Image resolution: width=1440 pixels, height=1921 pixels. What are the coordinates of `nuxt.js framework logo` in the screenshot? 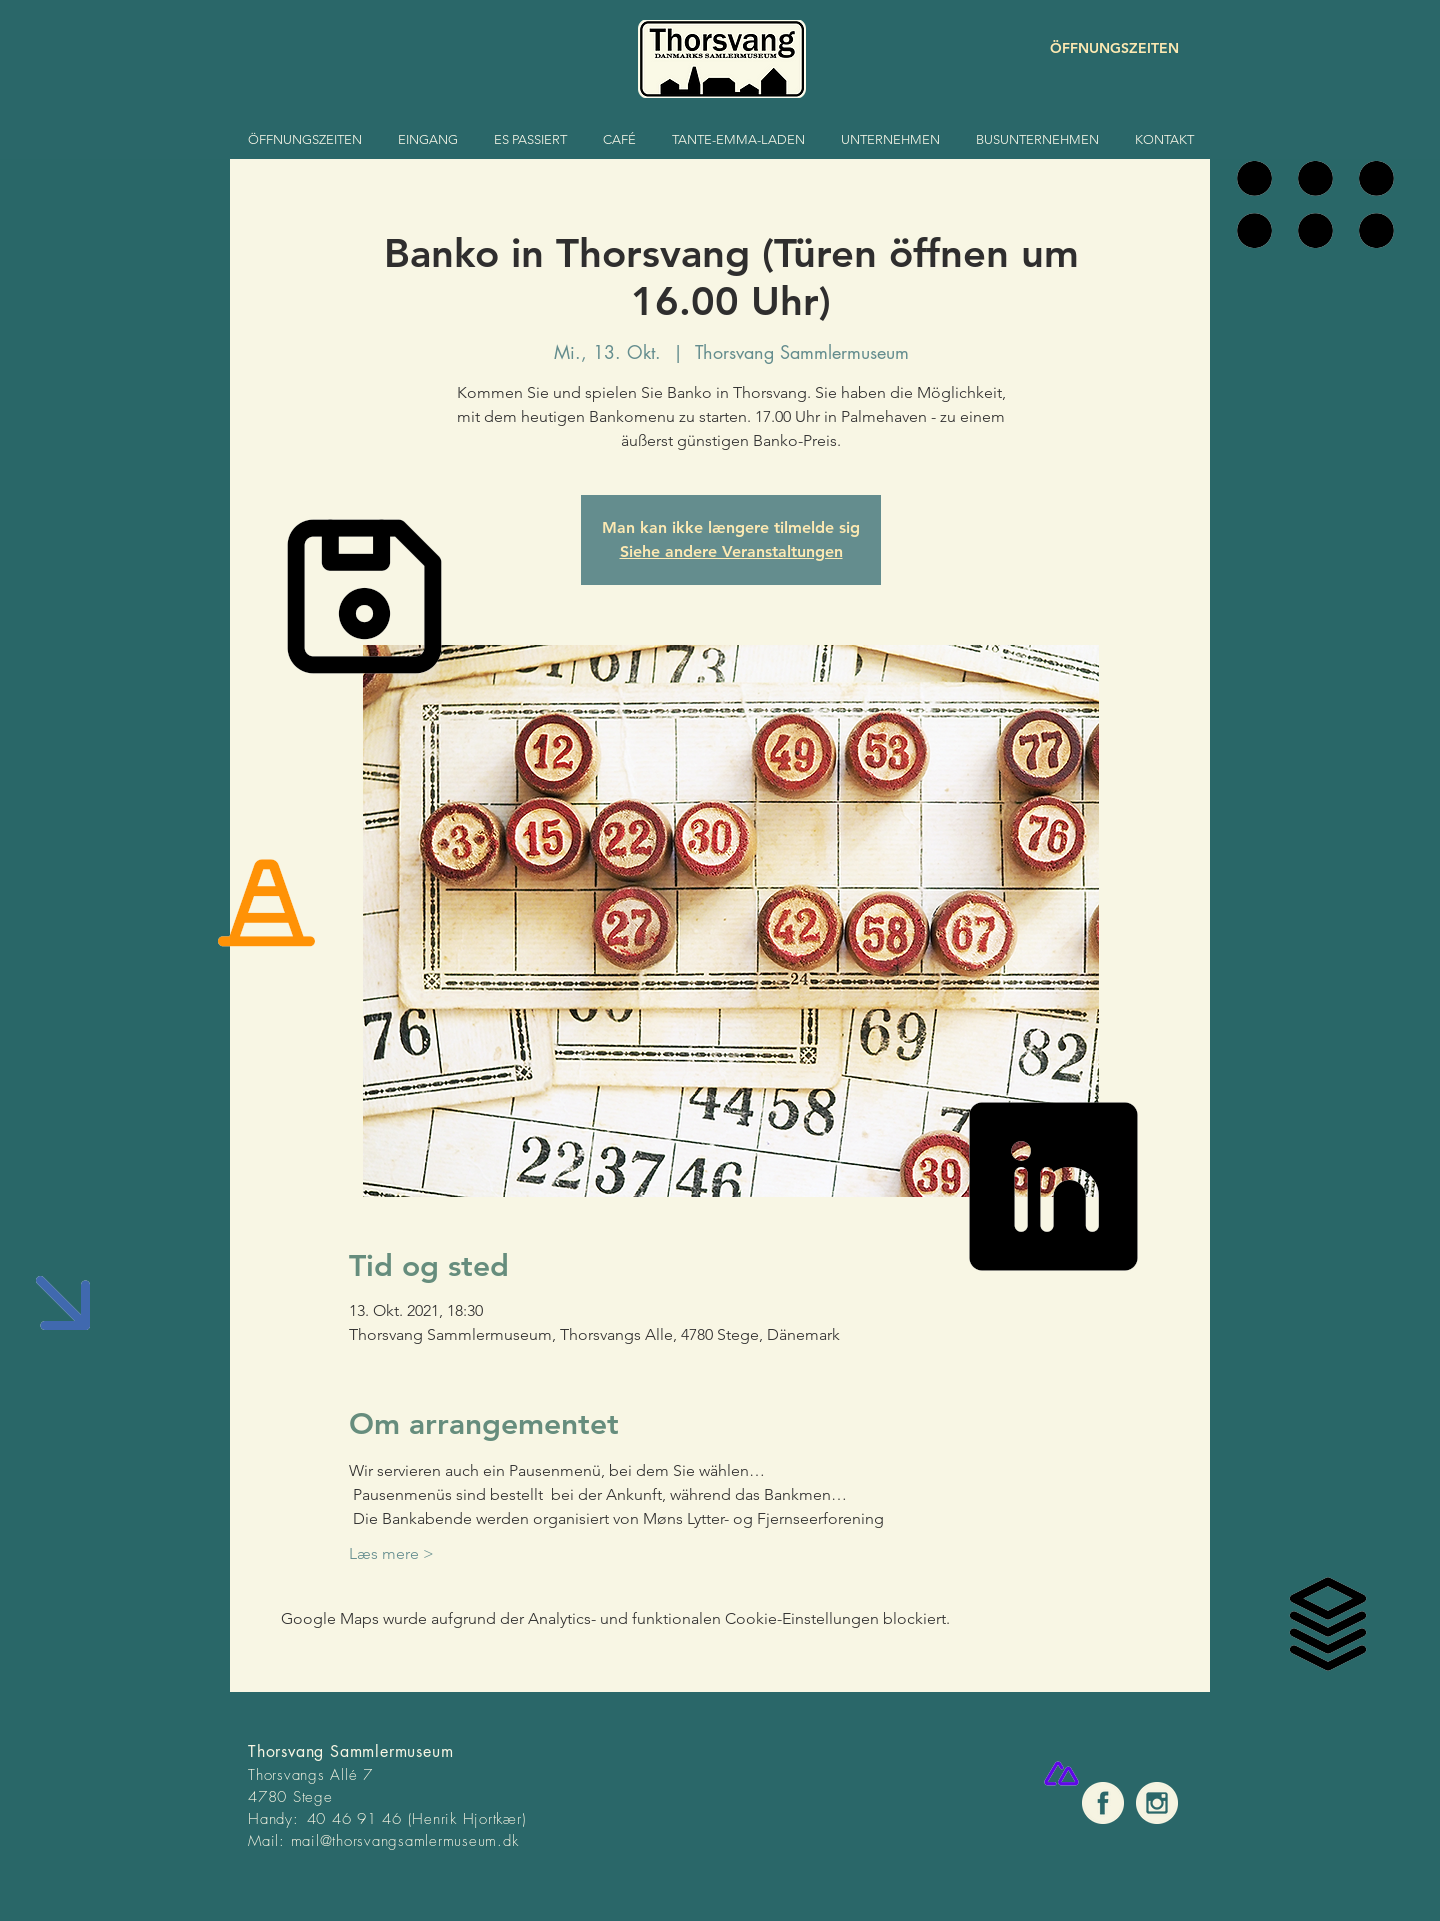 It's located at (1061, 1773).